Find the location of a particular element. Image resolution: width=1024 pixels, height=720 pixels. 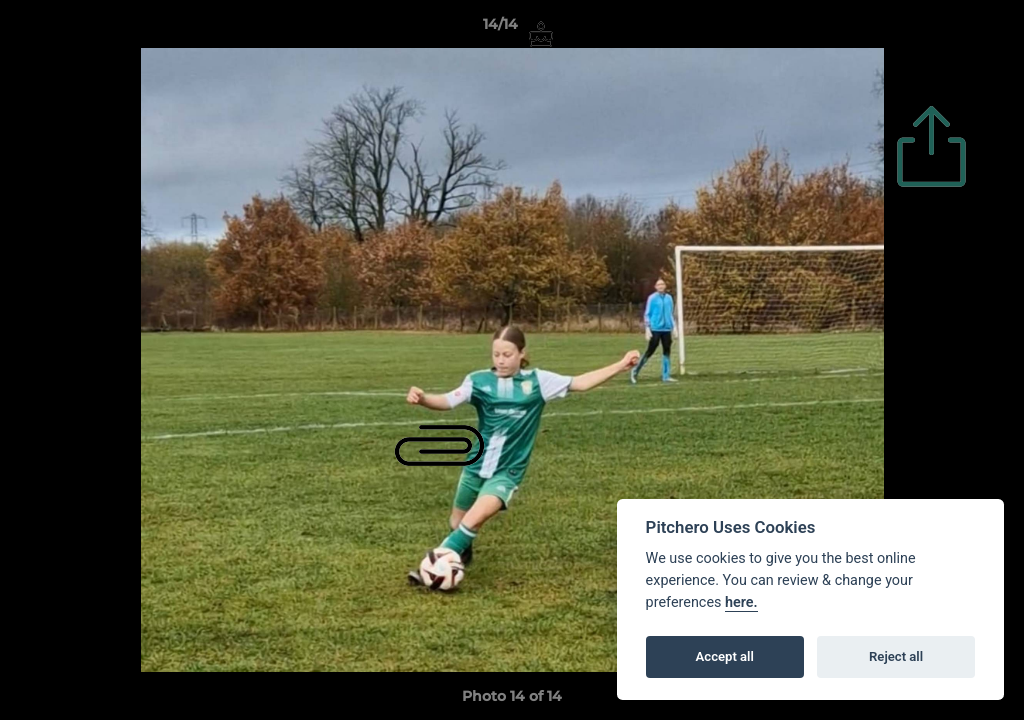

view birthday or celebration reminders is located at coordinates (541, 36).